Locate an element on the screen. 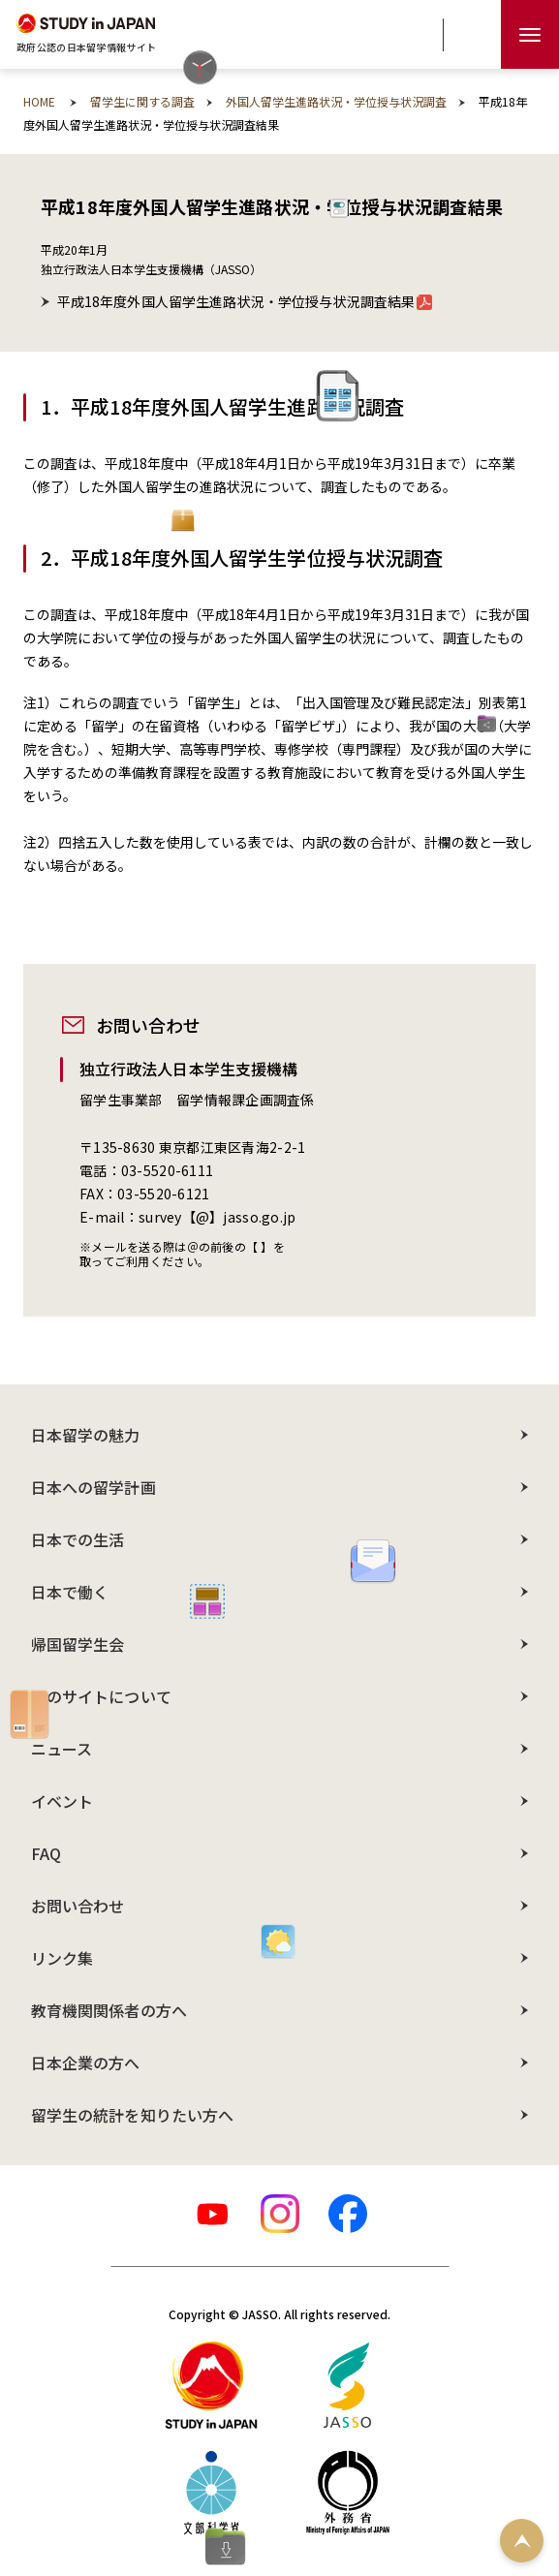  open your downloads folder is located at coordinates (225, 2546).